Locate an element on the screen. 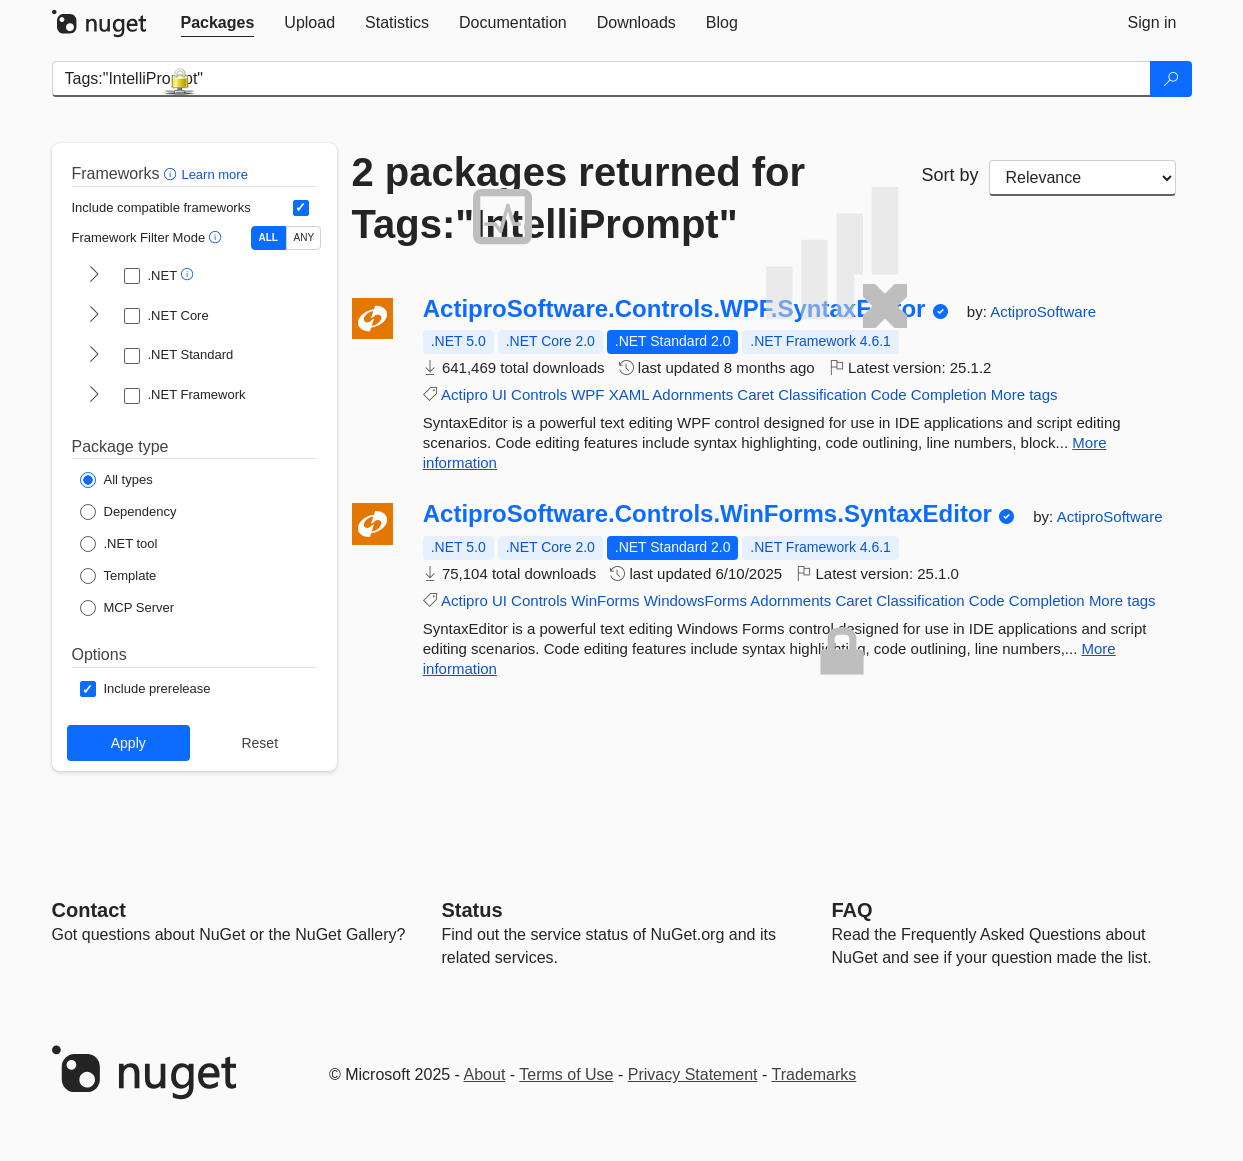 Image resolution: width=1243 pixels, height=1161 pixels. connect to a virtual private network is located at coordinates (180, 82).